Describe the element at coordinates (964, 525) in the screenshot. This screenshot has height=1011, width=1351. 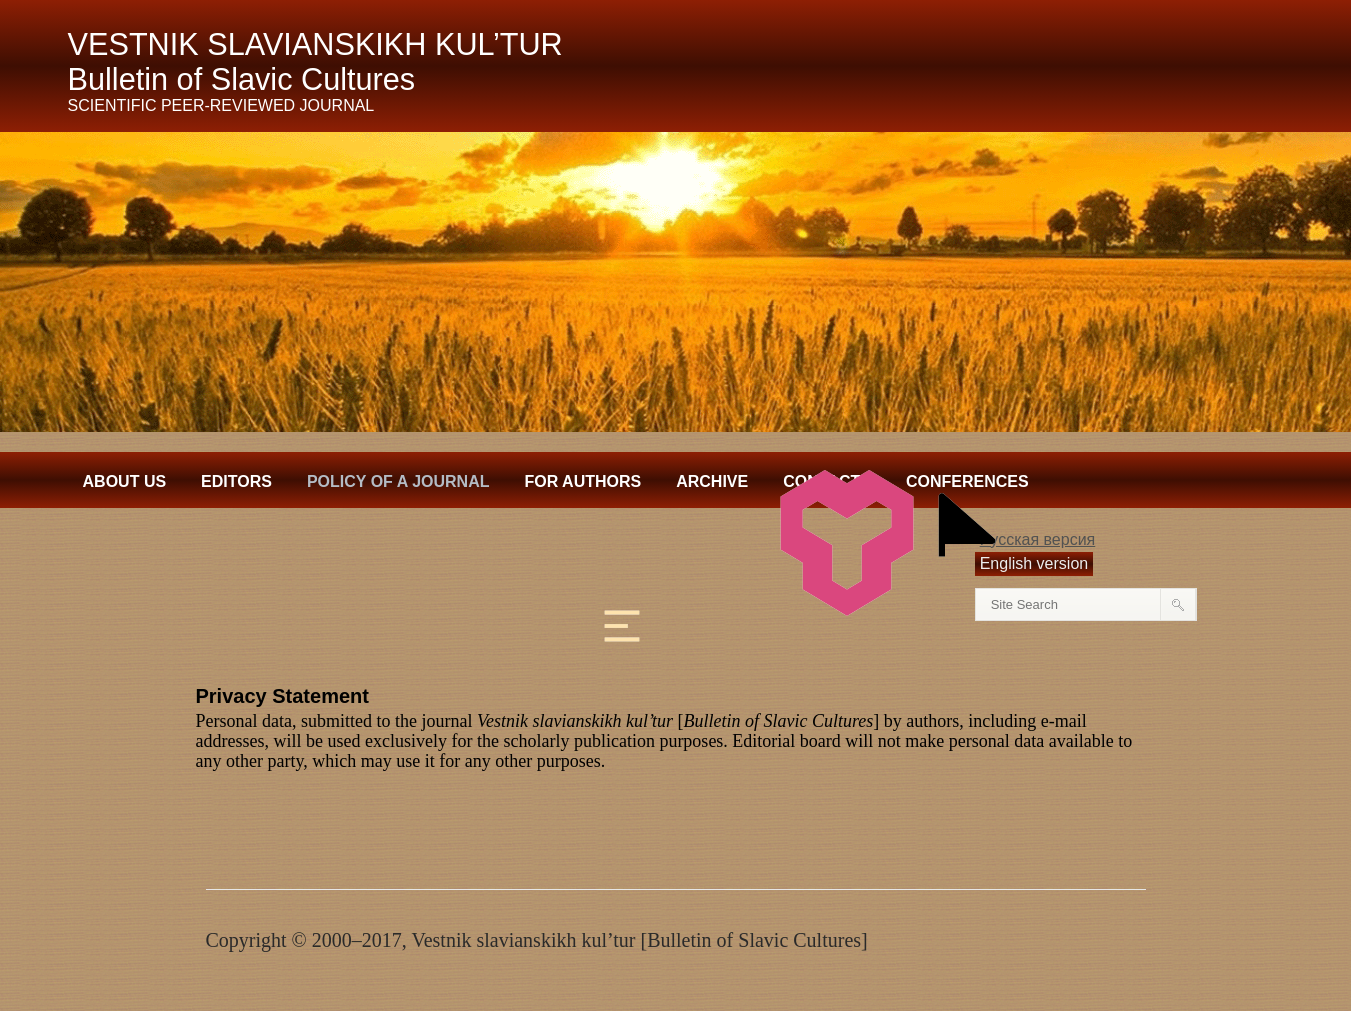
I see `flag an item for review or attention` at that location.